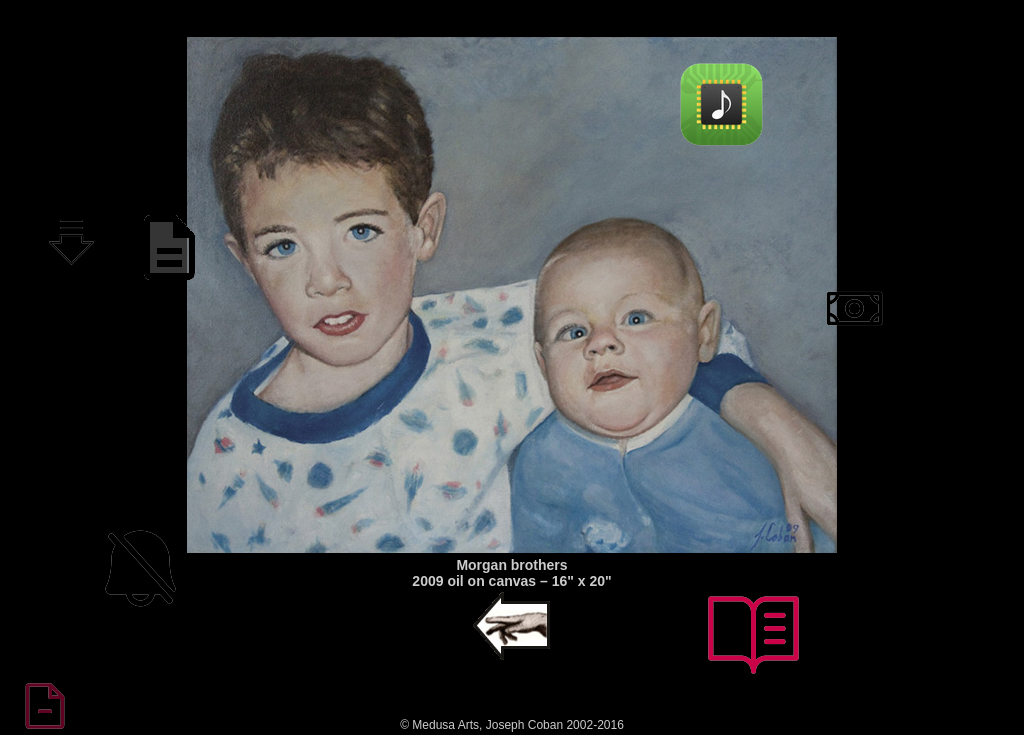 This screenshot has width=1024, height=735. Describe the element at coordinates (854, 308) in the screenshot. I see `view account balance or funds` at that location.